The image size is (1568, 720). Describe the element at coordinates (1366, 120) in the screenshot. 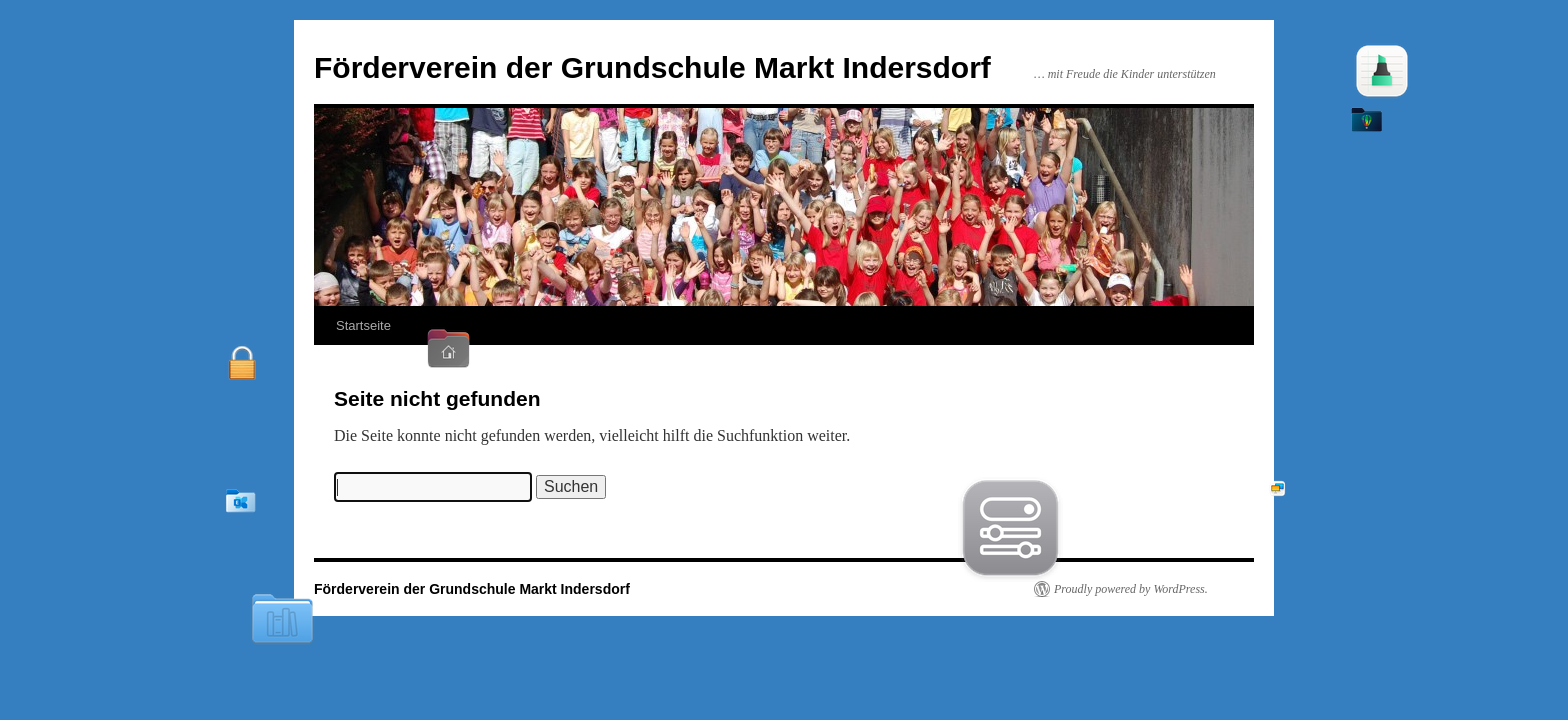

I see `open CorelDRAW project files folder` at that location.